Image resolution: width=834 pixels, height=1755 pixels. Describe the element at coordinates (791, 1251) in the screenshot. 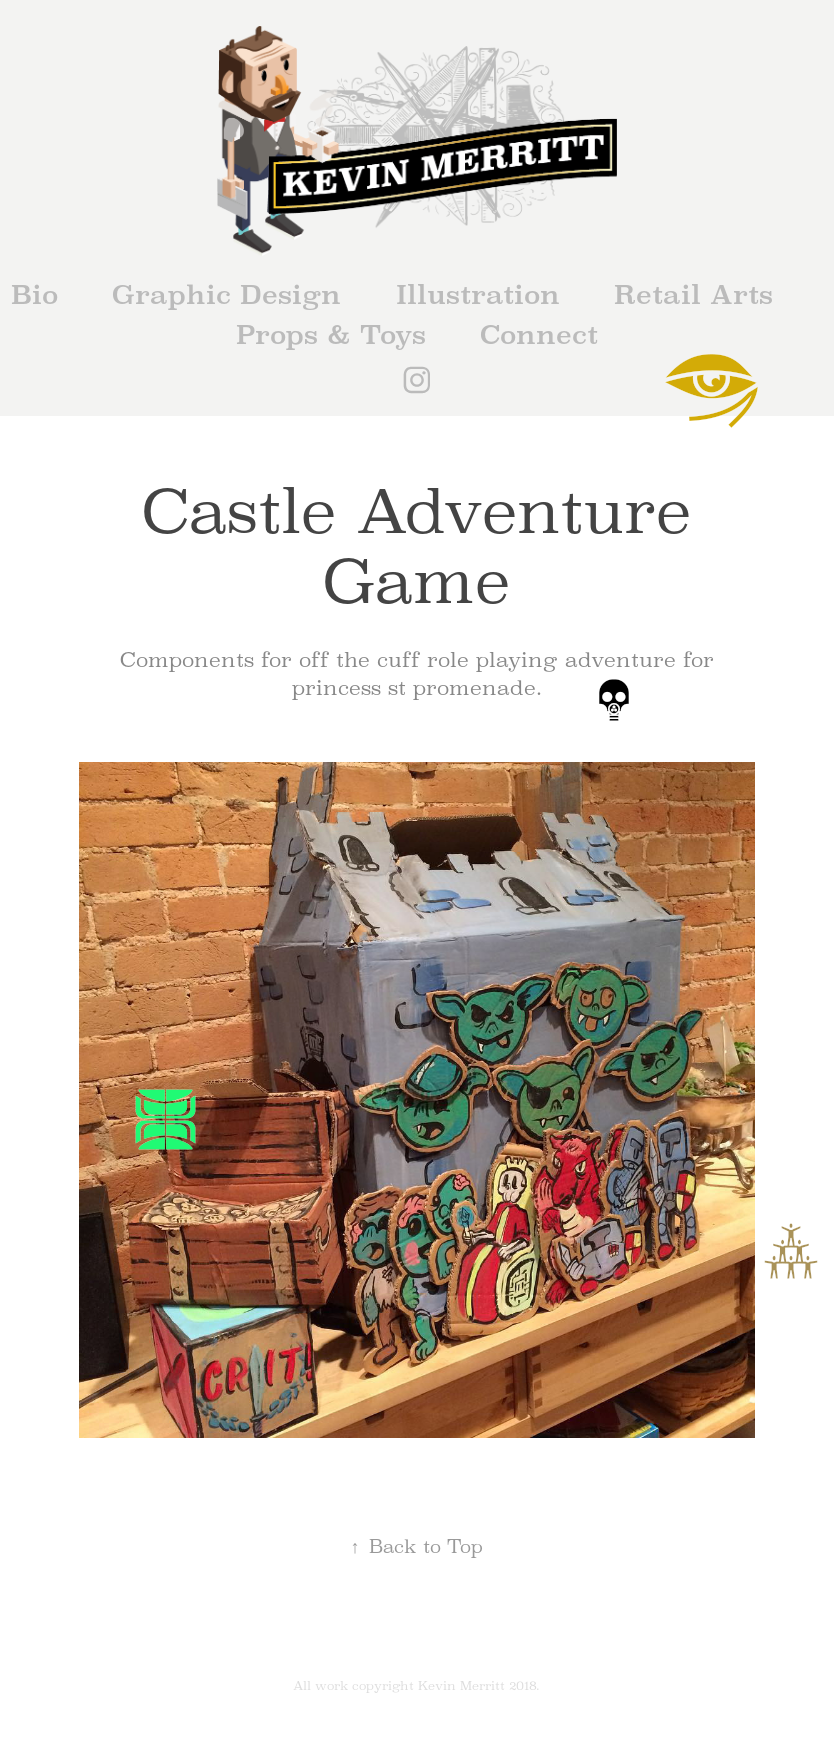

I see `view team hierarchy or organization structure` at that location.